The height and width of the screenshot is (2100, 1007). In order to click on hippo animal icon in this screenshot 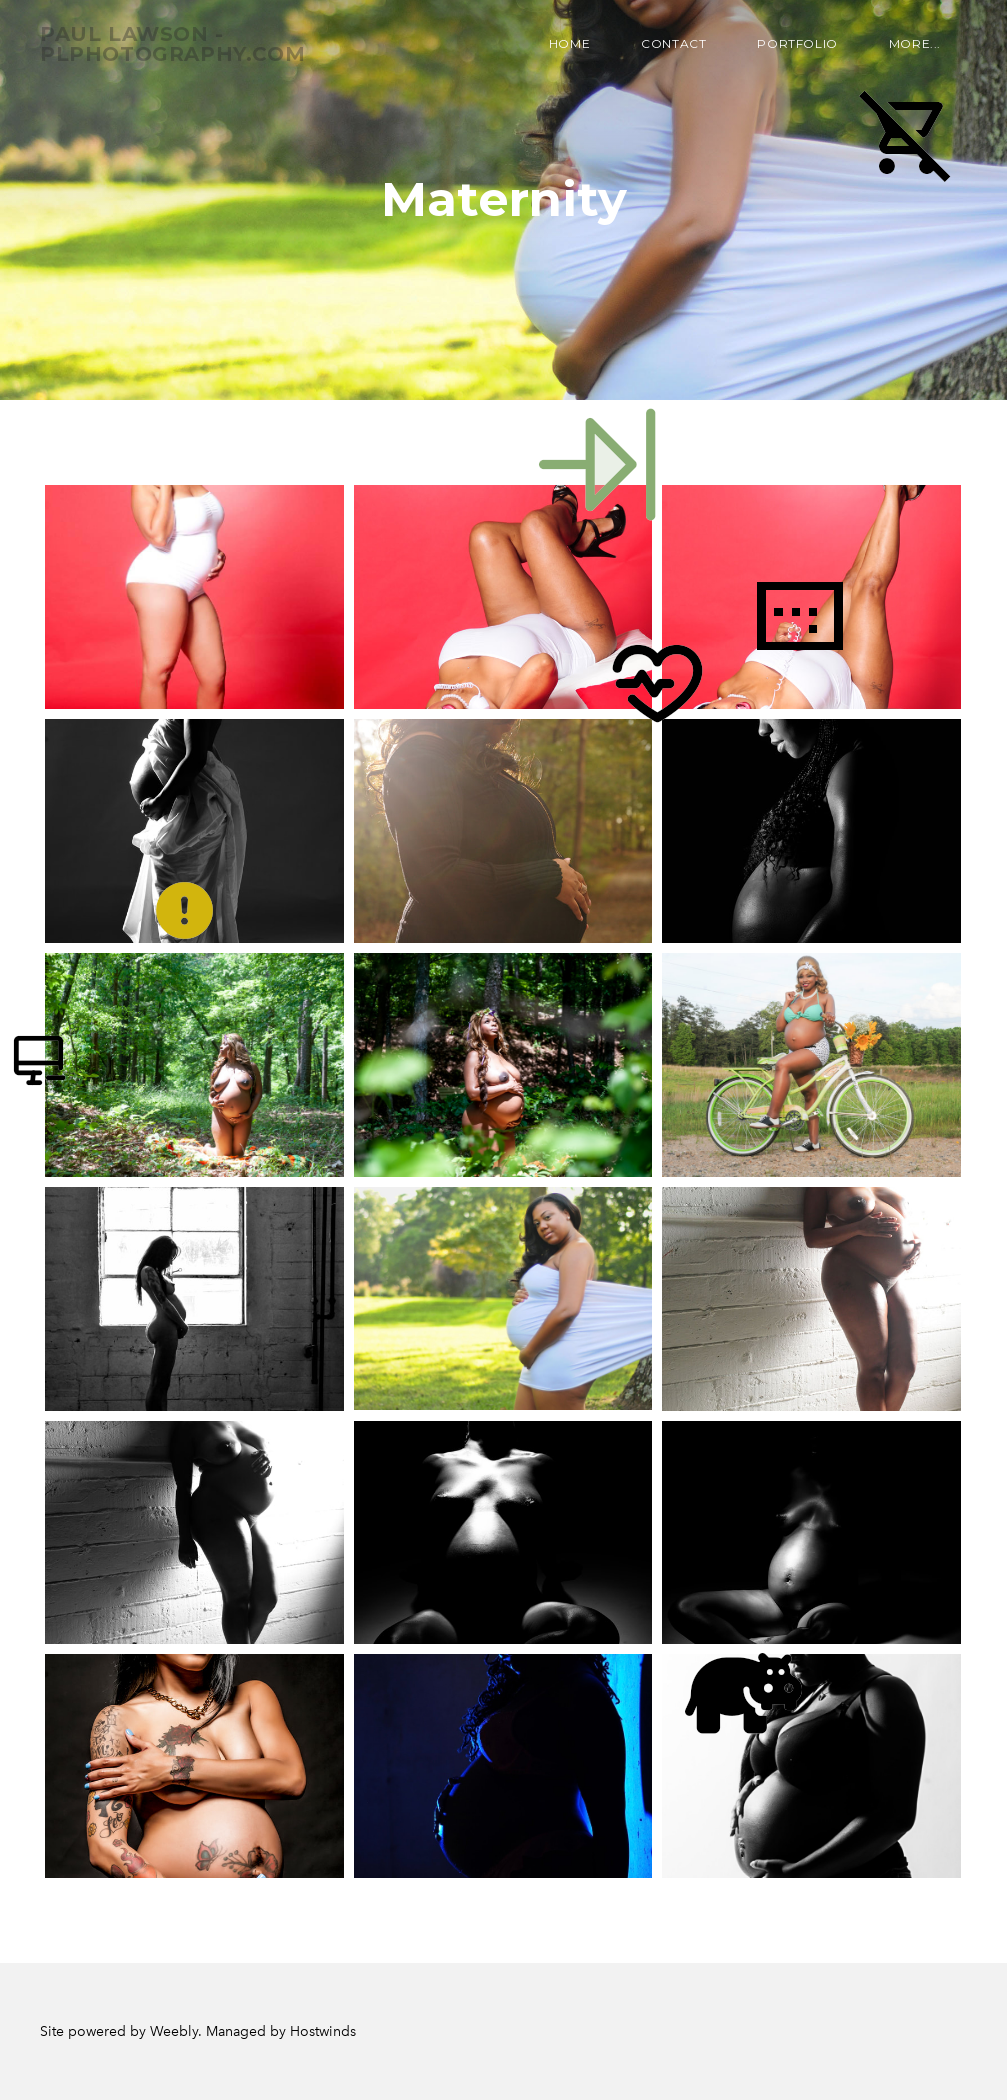, I will do `click(743, 1692)`.